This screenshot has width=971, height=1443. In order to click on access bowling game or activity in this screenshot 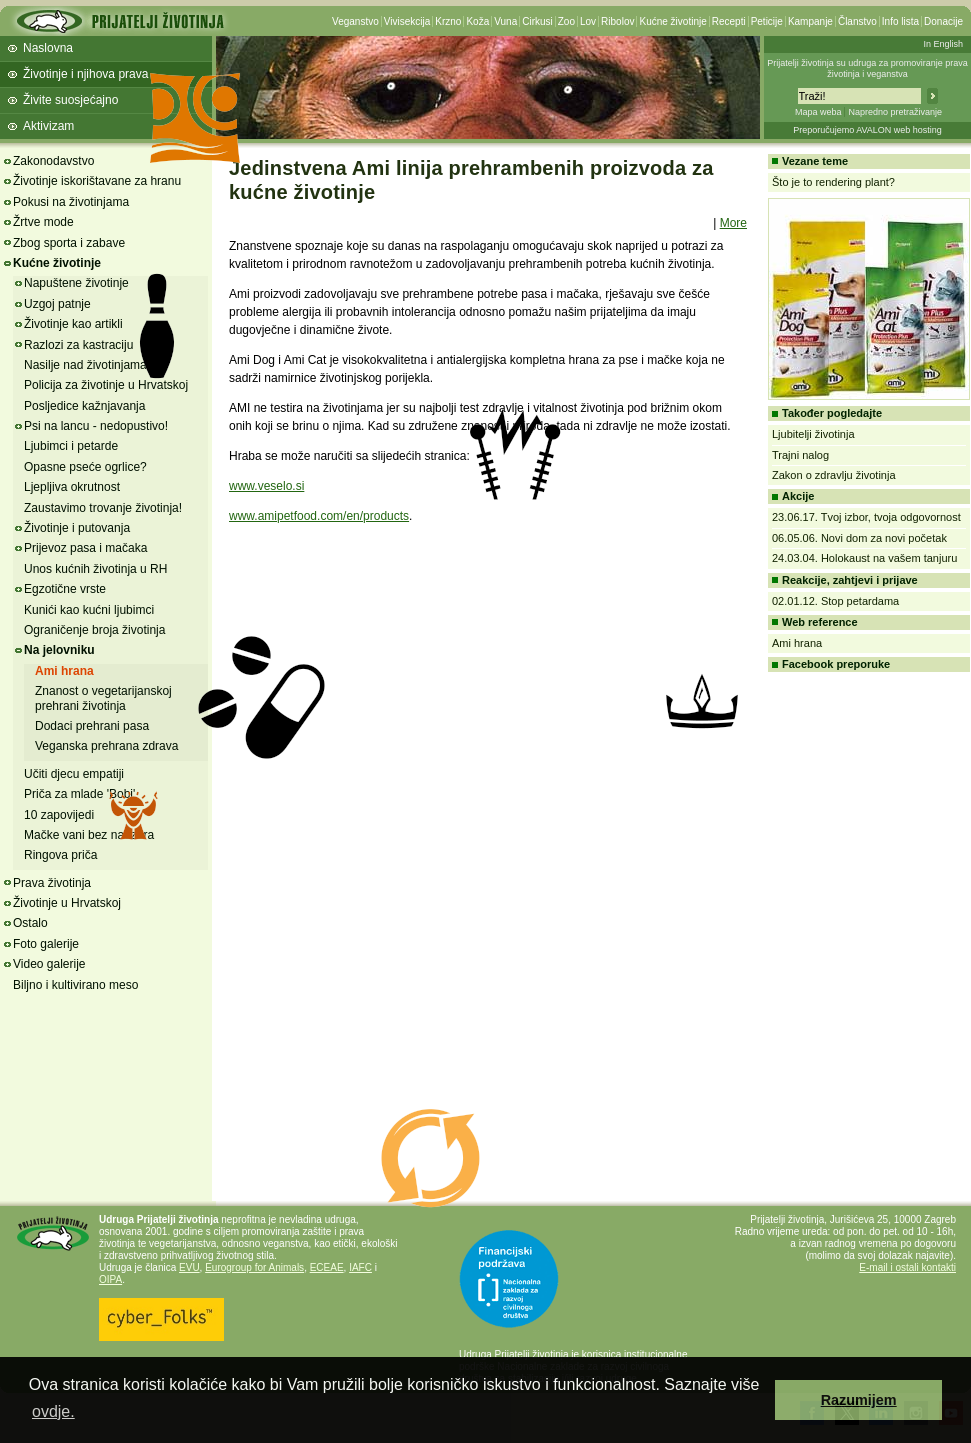, I will do `click(157, 326)`.